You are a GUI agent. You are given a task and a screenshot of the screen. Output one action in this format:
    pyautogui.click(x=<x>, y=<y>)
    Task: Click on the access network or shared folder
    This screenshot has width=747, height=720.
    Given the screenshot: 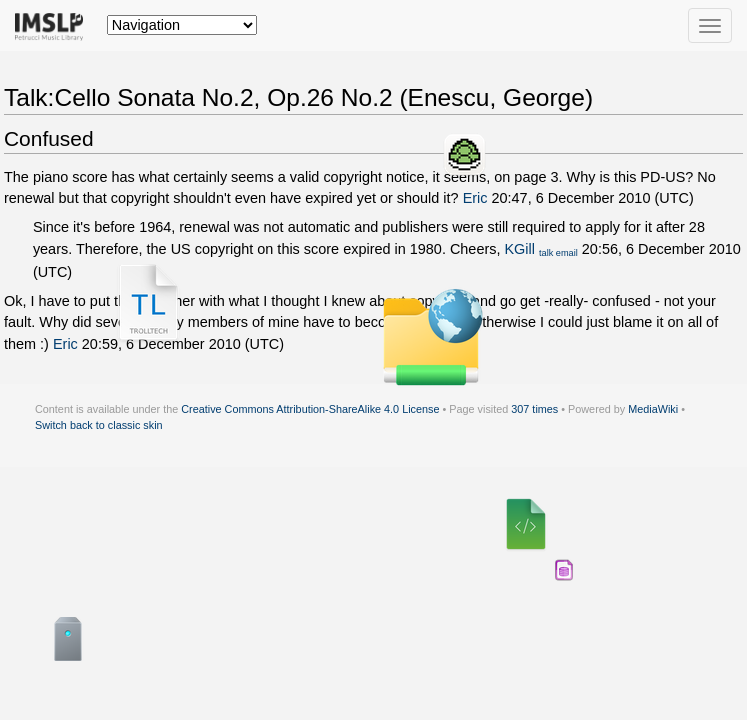 What is the action you would take?
    pyautogui.click(x=431, y=338)
    